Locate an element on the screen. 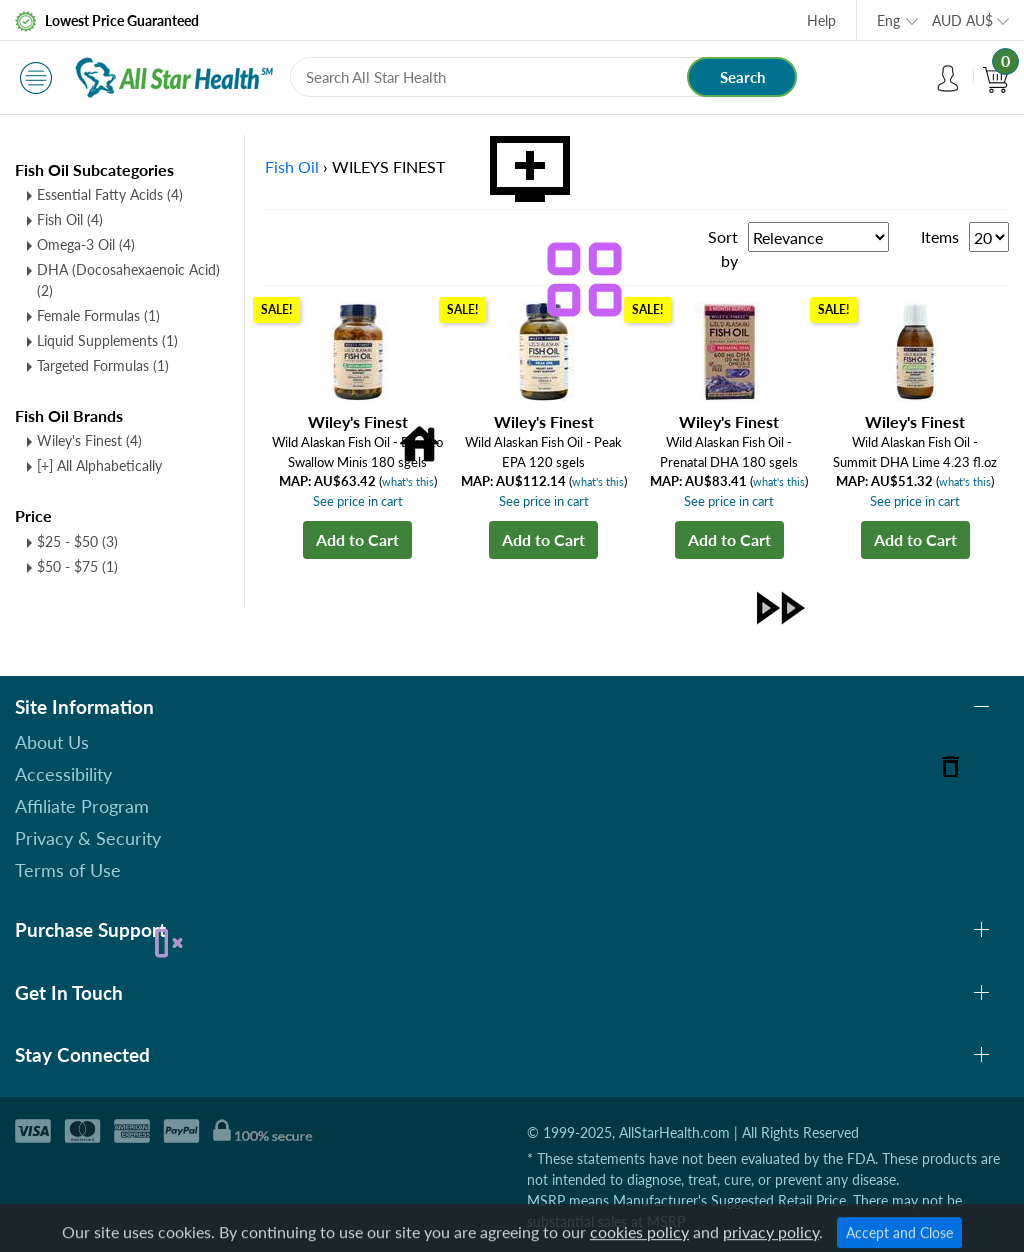  skip forward in media playback is located at coordinates (779, 608).